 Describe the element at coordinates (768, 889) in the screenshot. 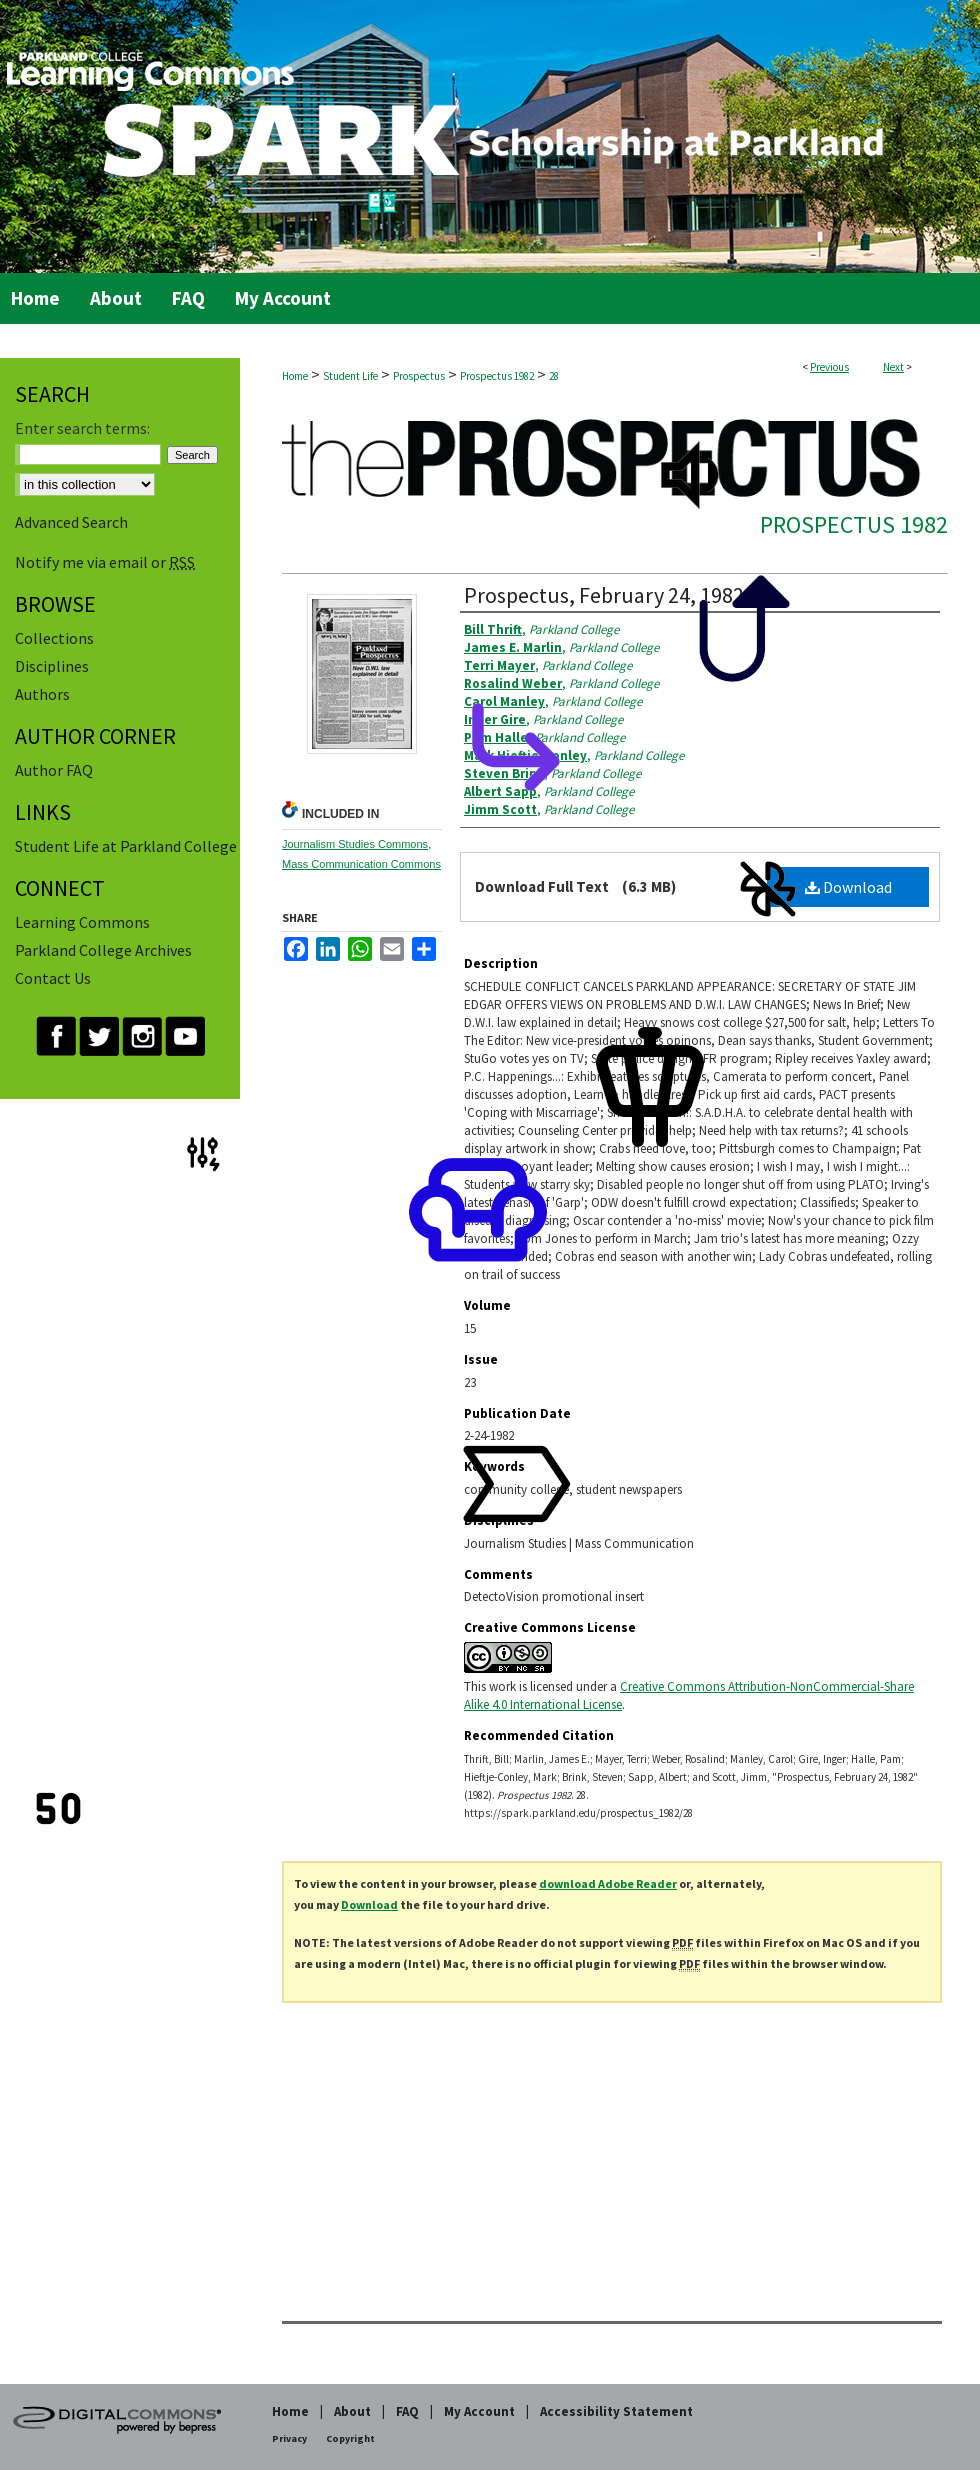

I see `wind energy source disabled or unavailable` at that location.